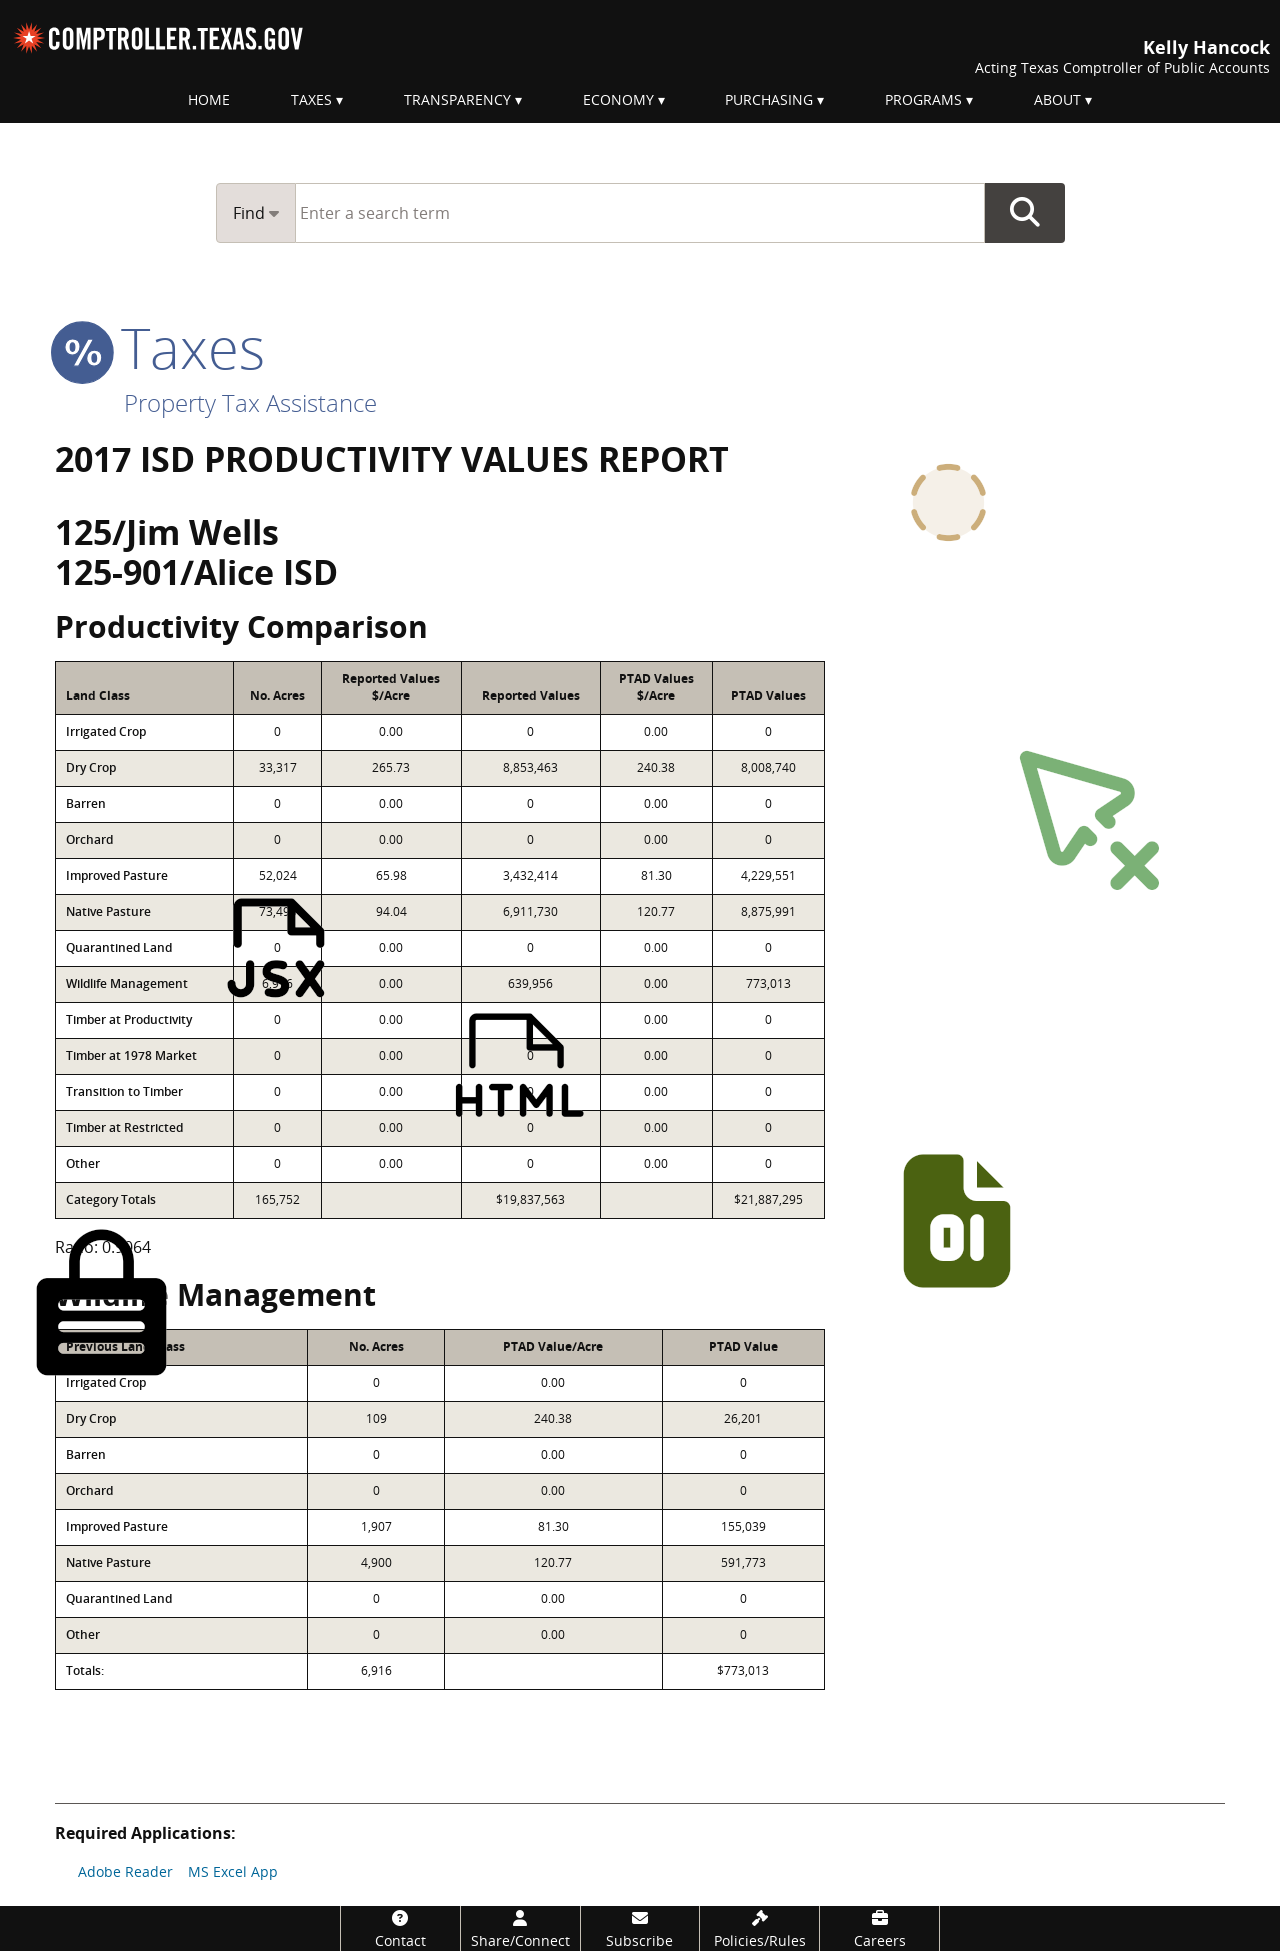 The image size is (1280, 1951). Describe the element at coordinates (279, 952) in the screenshot. I see `a JSX file type indicator` at that location.